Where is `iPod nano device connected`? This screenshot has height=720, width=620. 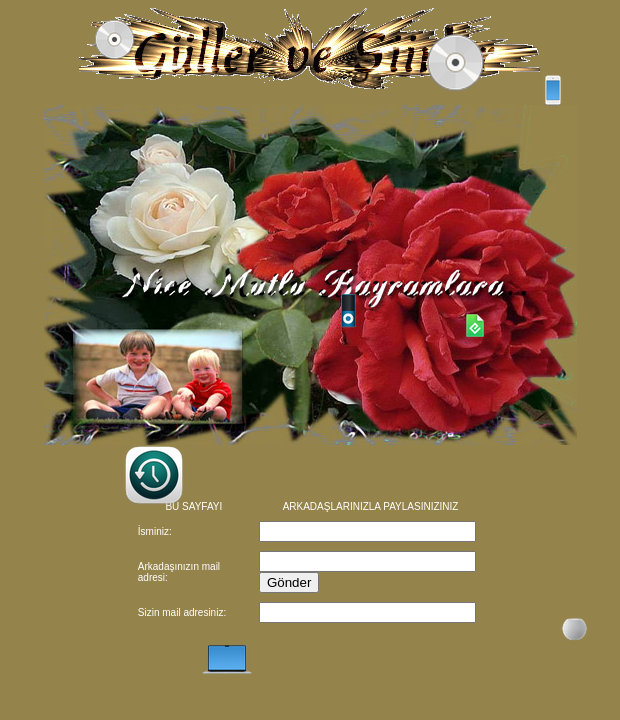 iPod nano device connected is located at coordinates (348, 311).